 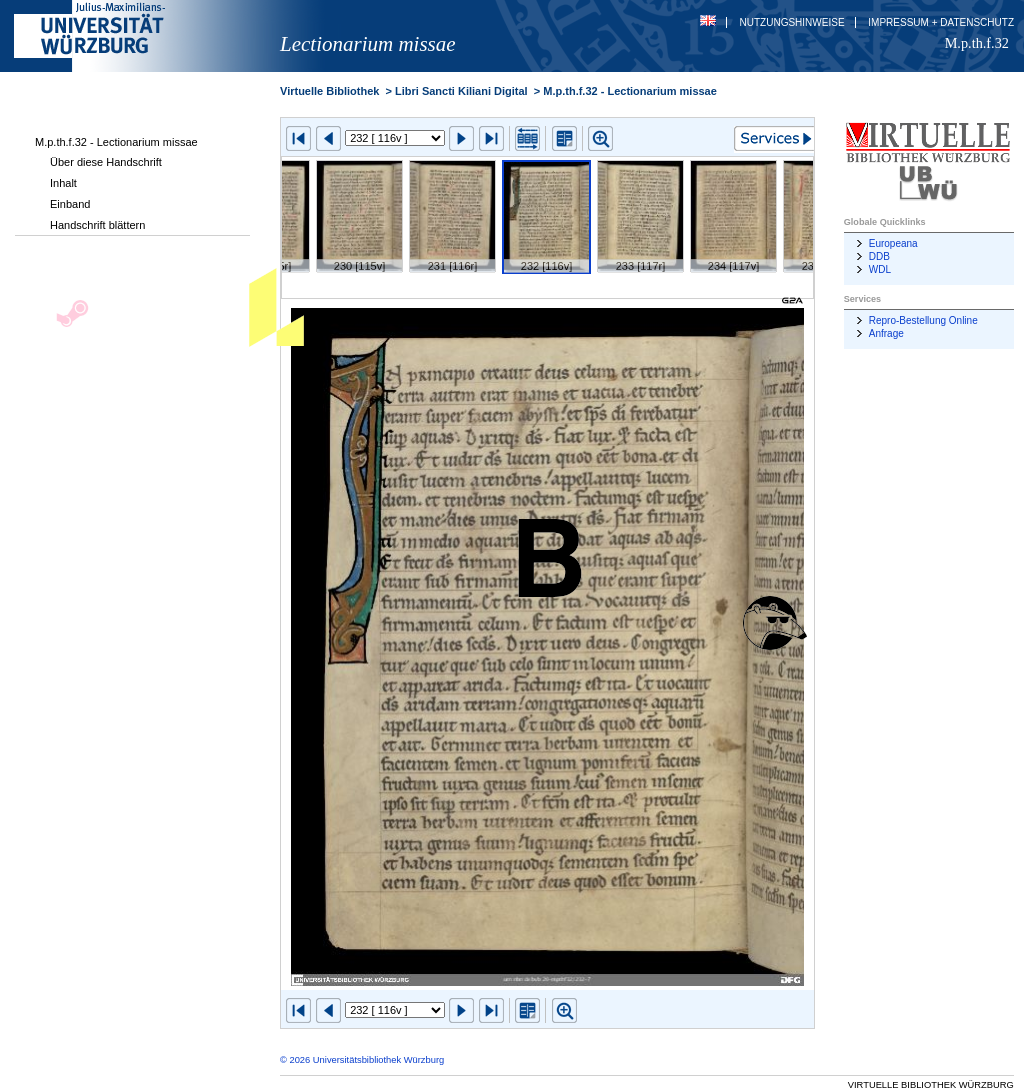 What do you see at coordinates (775, 623) in the screenshot?
I see `open Qodo AI code assistant` at bounding box center [775, 623].